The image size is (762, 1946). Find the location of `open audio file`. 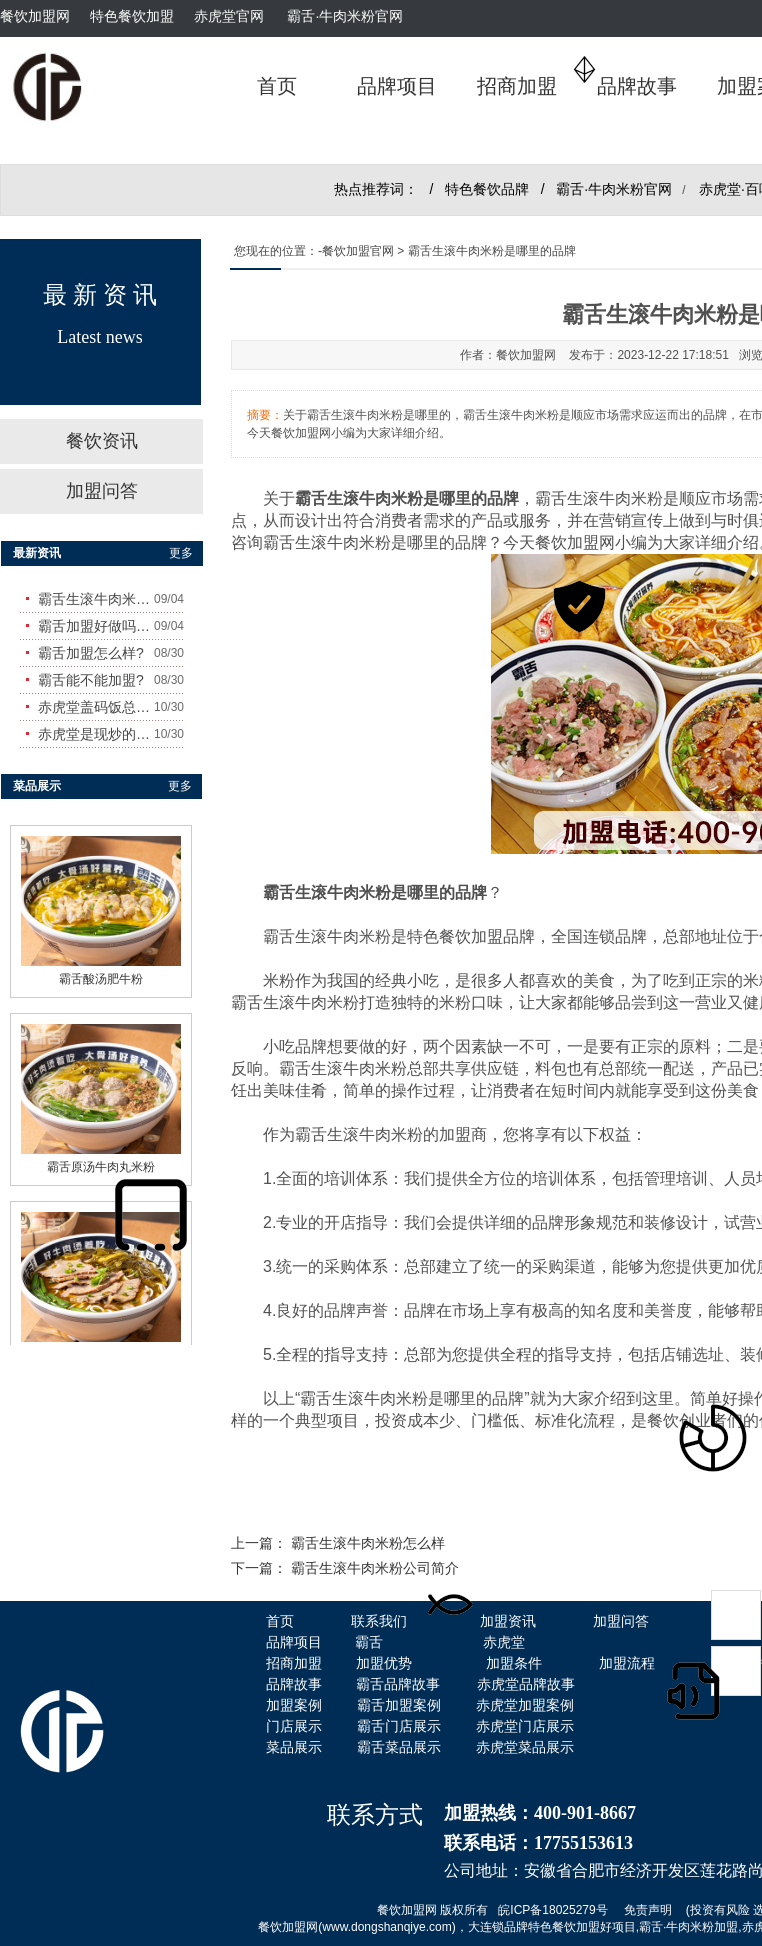

open audio file is located at coordinates (696, 1691).